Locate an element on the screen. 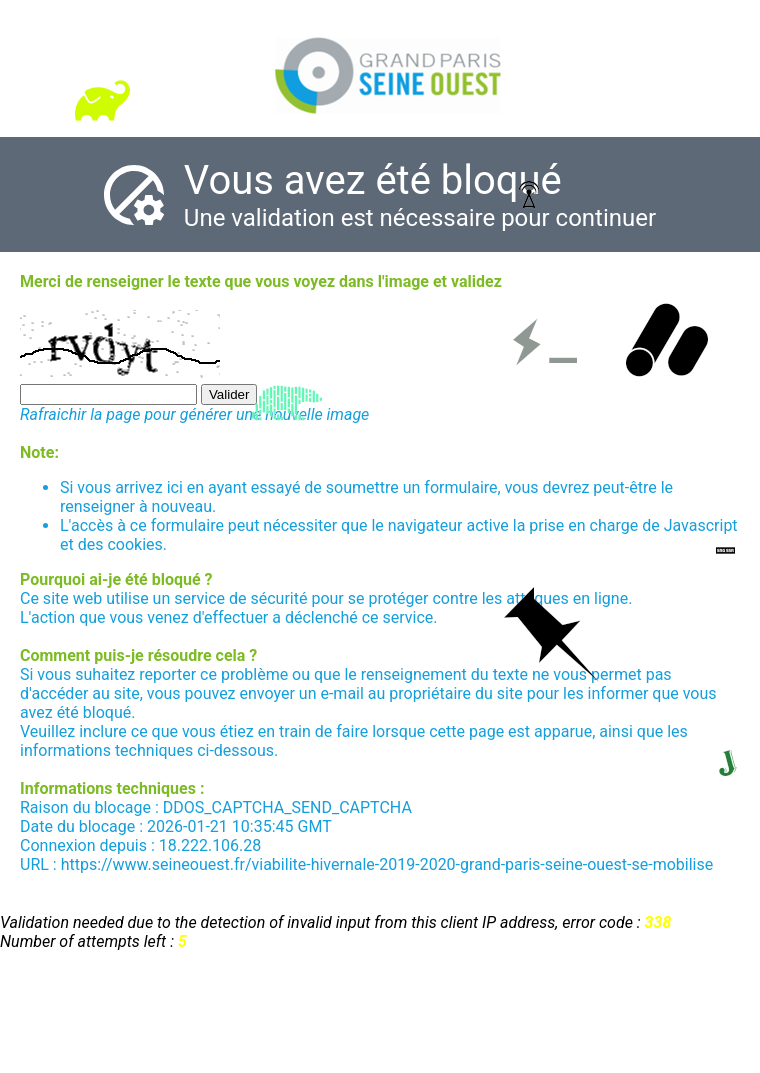 This screenshot has width=760, height=1073. open hyper terminal application is located at coordinates (545, 342).